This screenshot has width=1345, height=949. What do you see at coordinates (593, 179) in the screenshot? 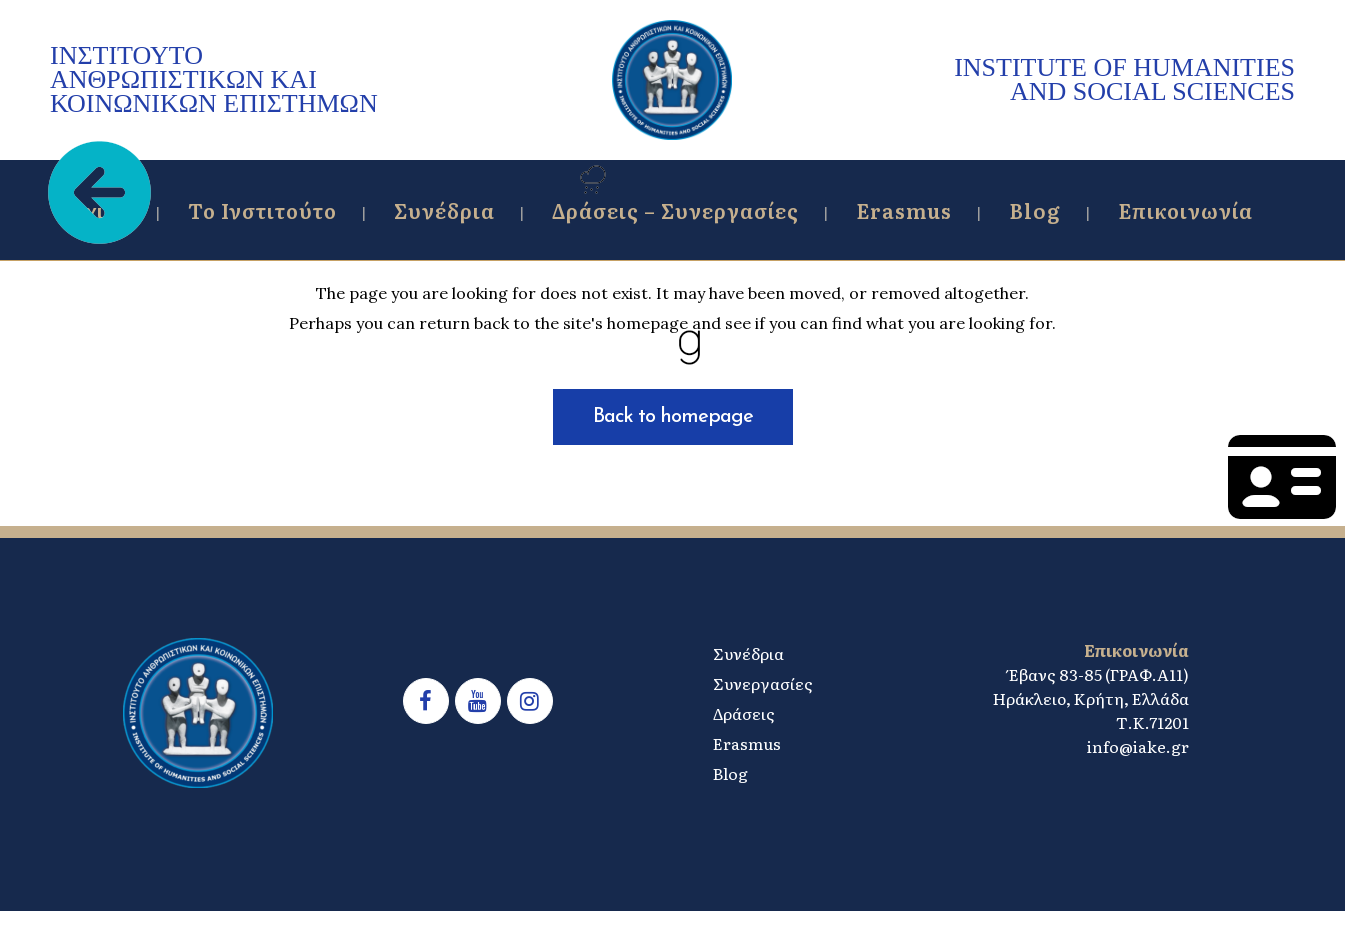
I see `indicates snowy weather conditions` at bounding box center [593, 179].